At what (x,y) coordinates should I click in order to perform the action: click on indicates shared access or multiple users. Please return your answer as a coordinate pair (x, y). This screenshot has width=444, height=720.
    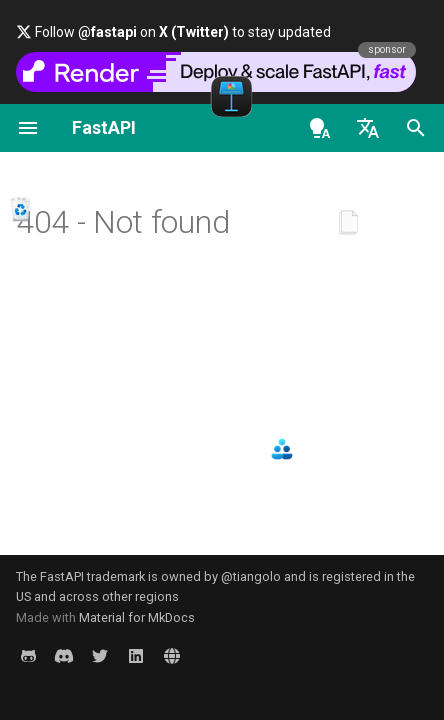
    Looking at the image, I should click on (282, 449).